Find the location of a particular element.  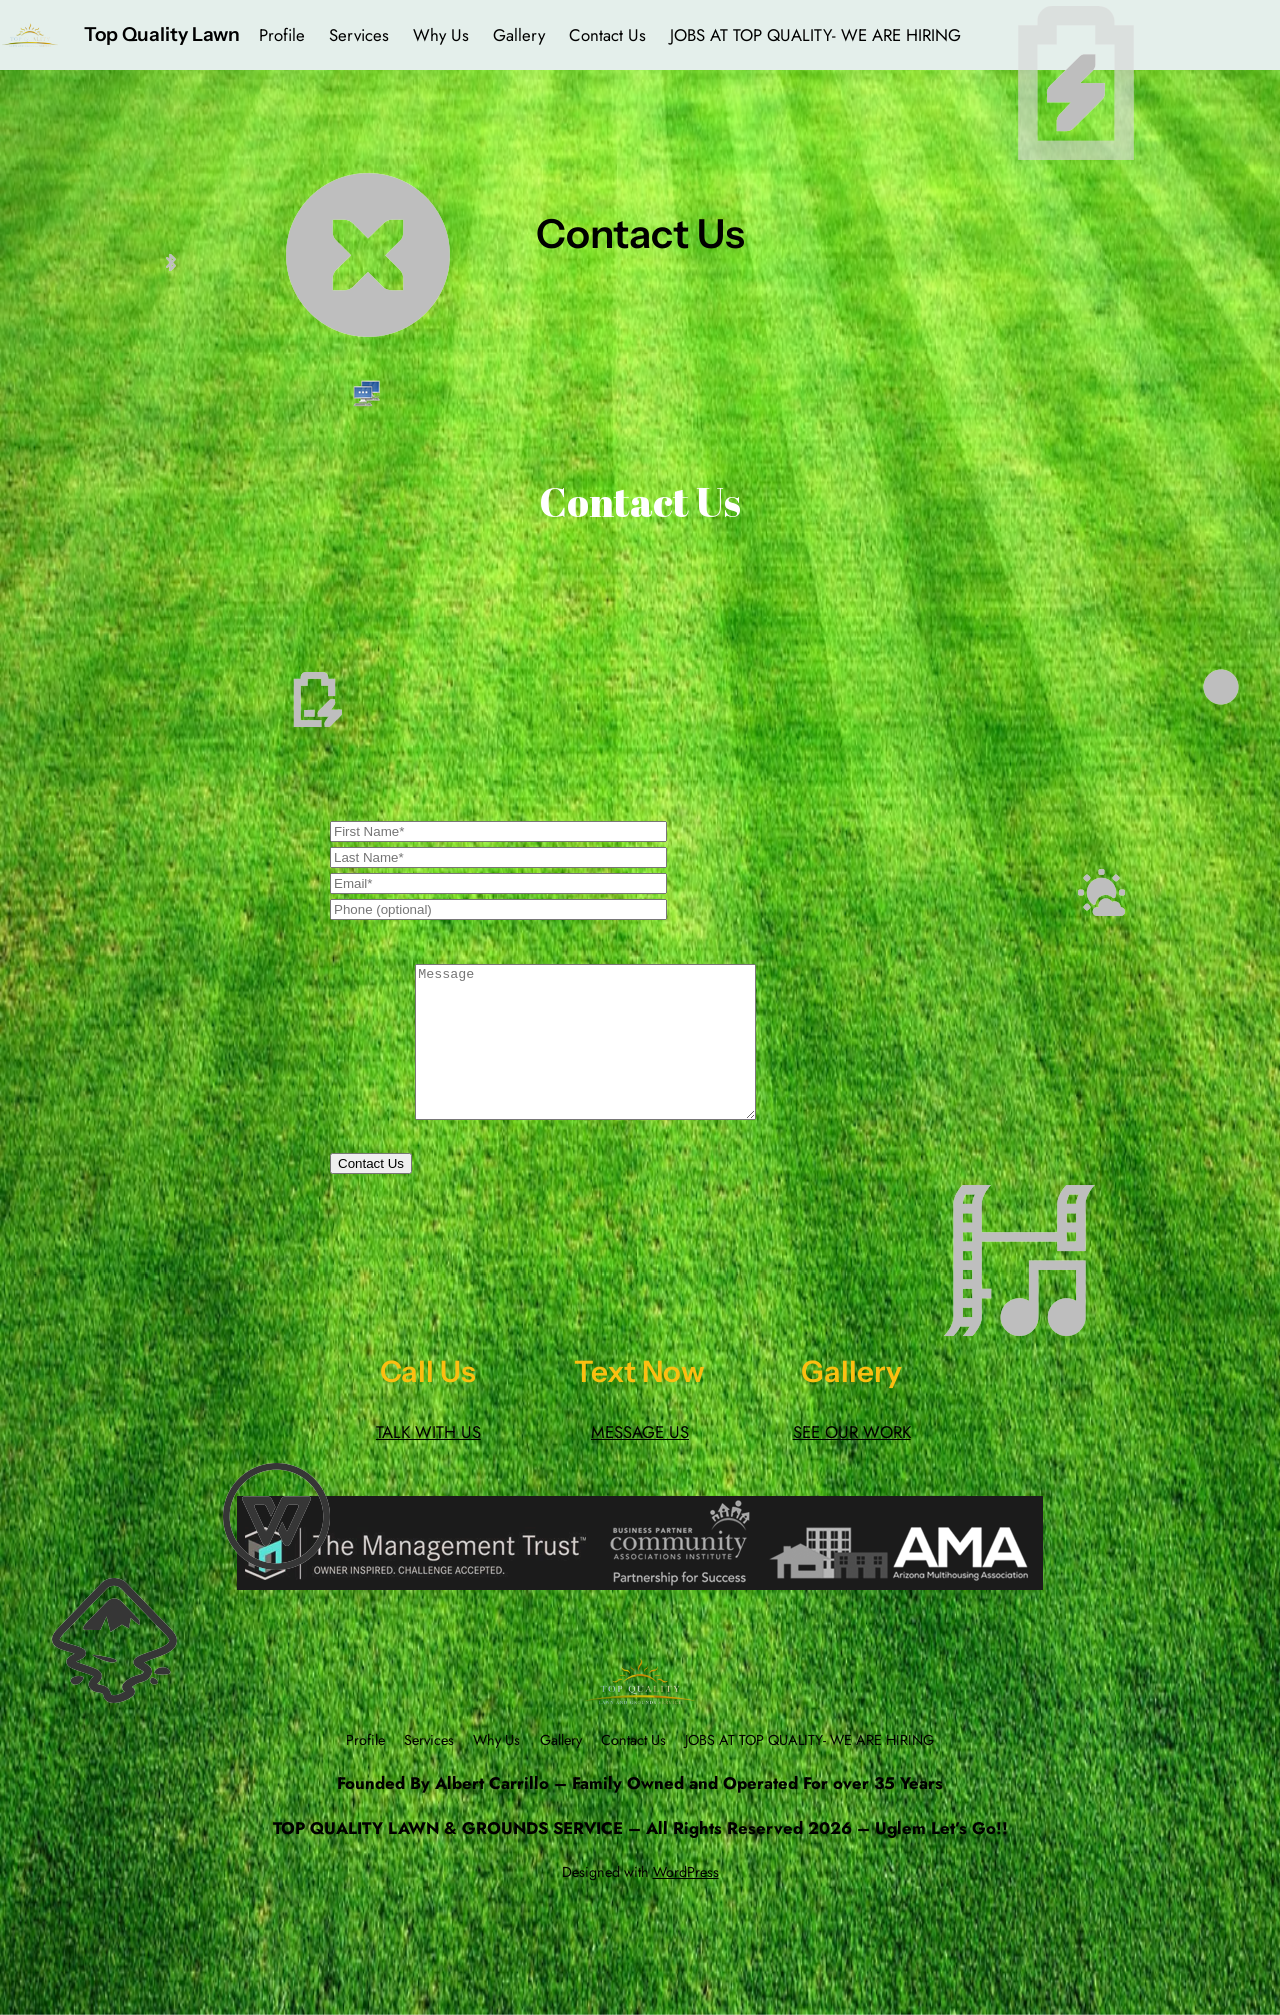

delete selected item is located at coordinates (368, 255).